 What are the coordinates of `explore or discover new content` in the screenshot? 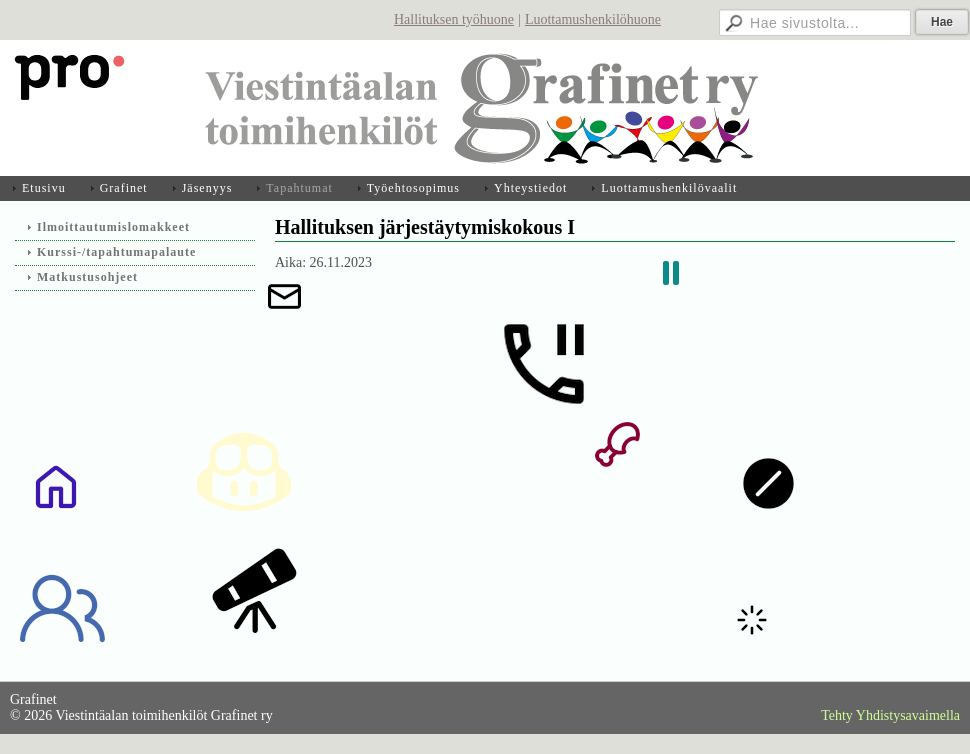 It's located at (256, 589).